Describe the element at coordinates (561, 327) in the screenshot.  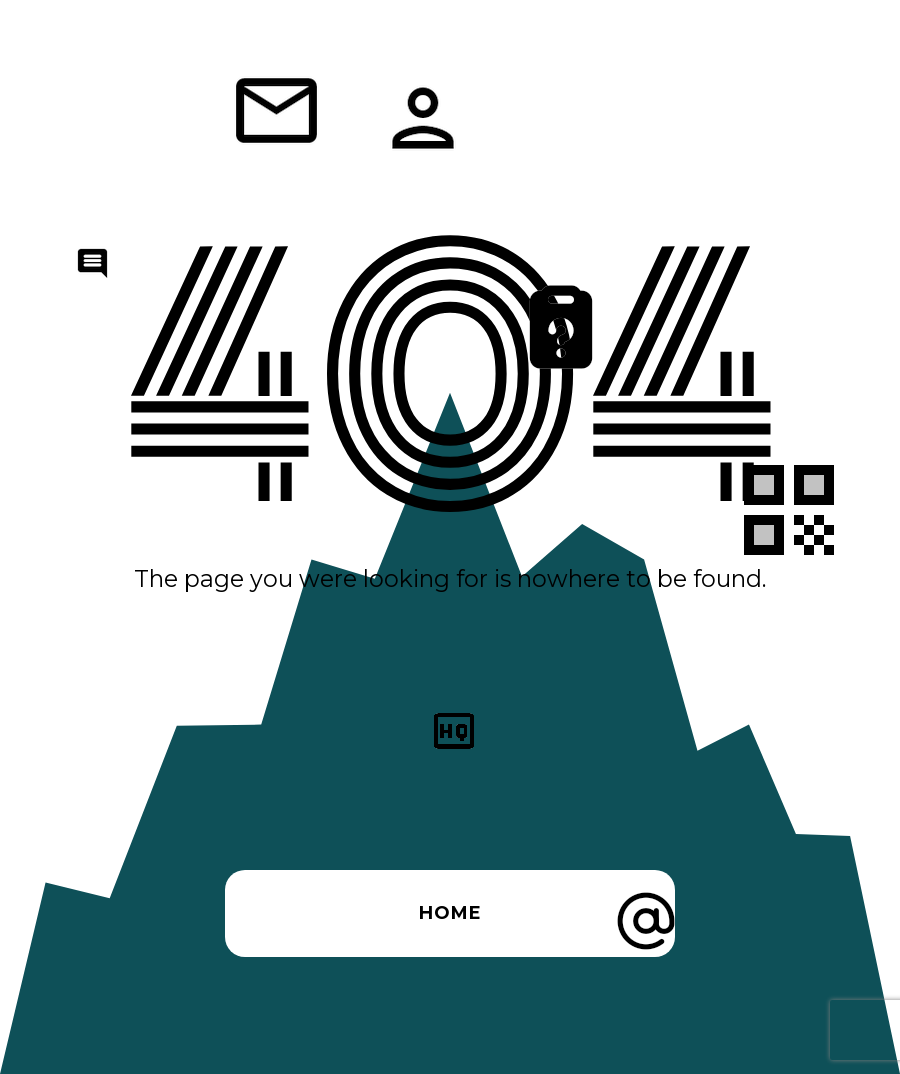
I see `view unanswered or pending form questions` at that location.